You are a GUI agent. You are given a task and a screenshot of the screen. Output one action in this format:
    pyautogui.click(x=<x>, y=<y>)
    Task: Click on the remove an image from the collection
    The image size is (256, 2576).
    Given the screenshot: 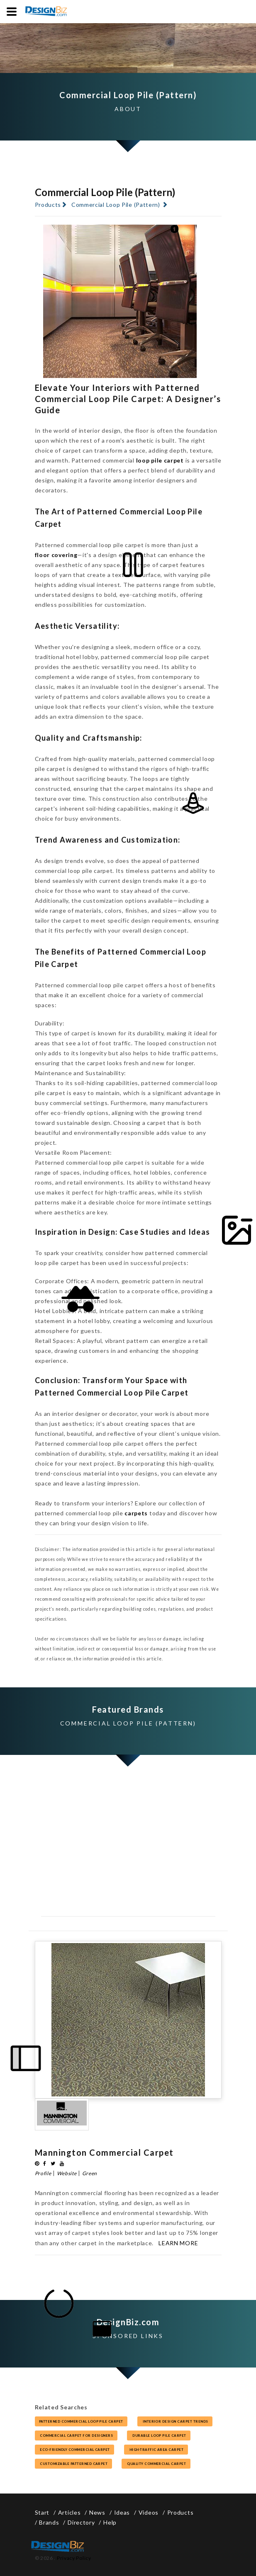 What is the action you would take?
    pyautogui.click(x=236, y=1230)
    